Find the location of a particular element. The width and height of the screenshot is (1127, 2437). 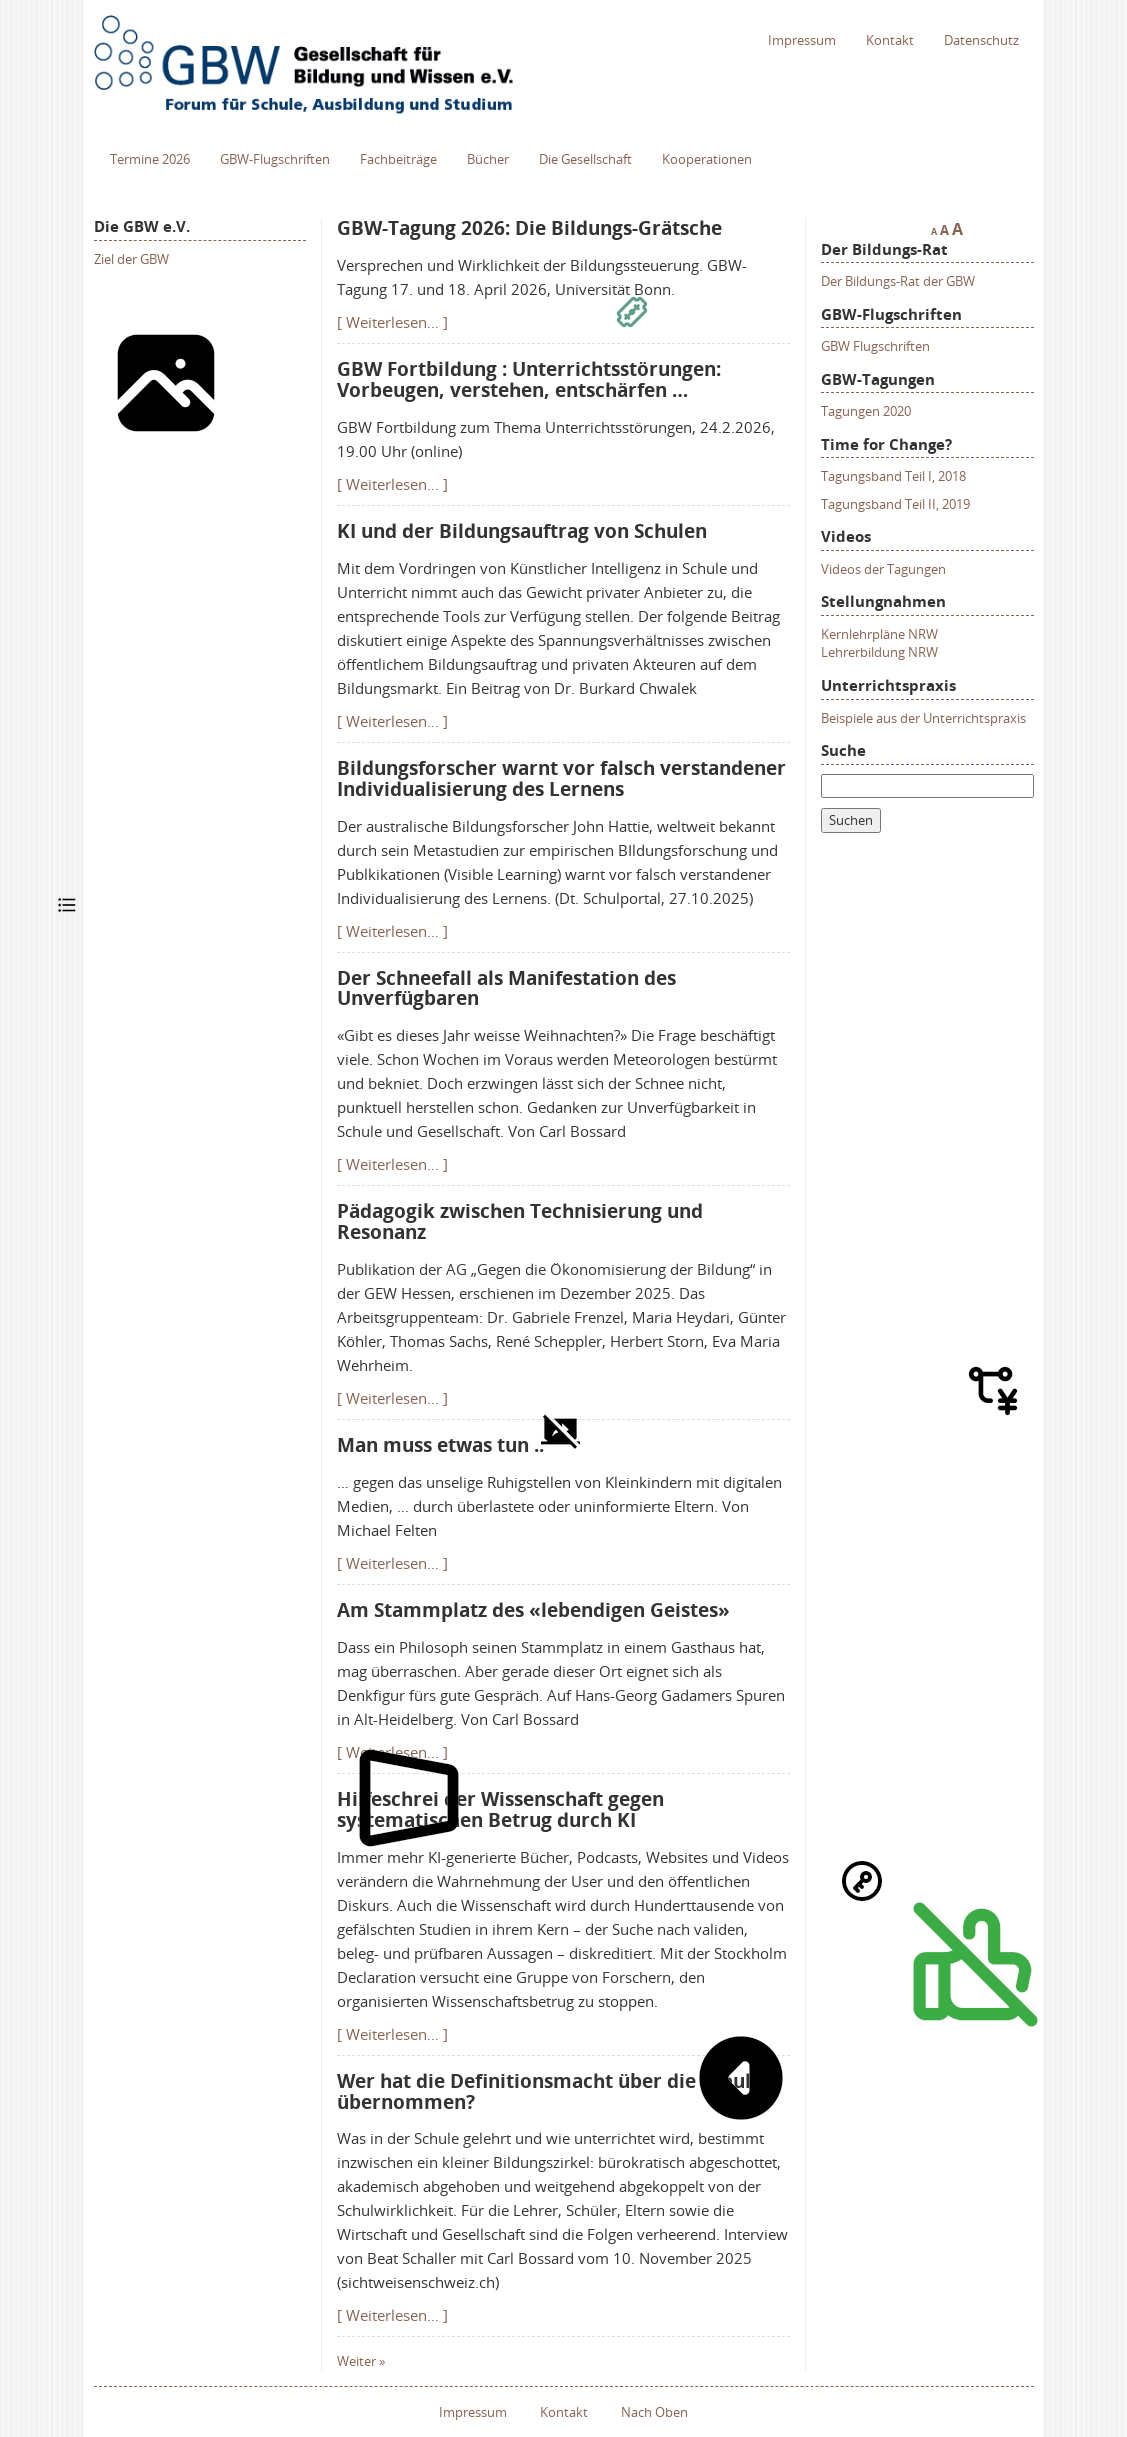

transfer funds in yen currency is located at coordinates (993, 1391).